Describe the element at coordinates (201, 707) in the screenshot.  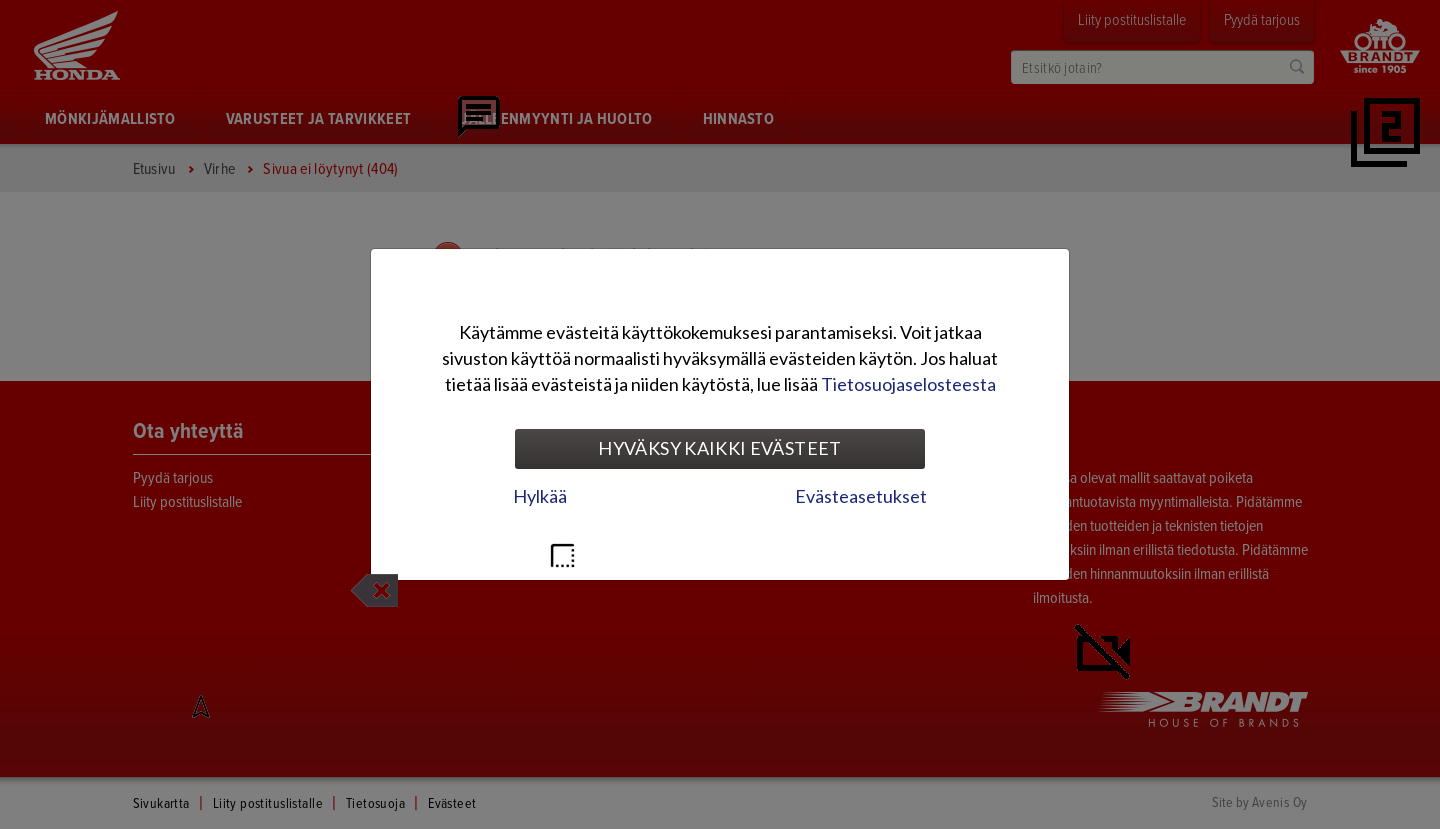
I see `navigate to current location` at that location.